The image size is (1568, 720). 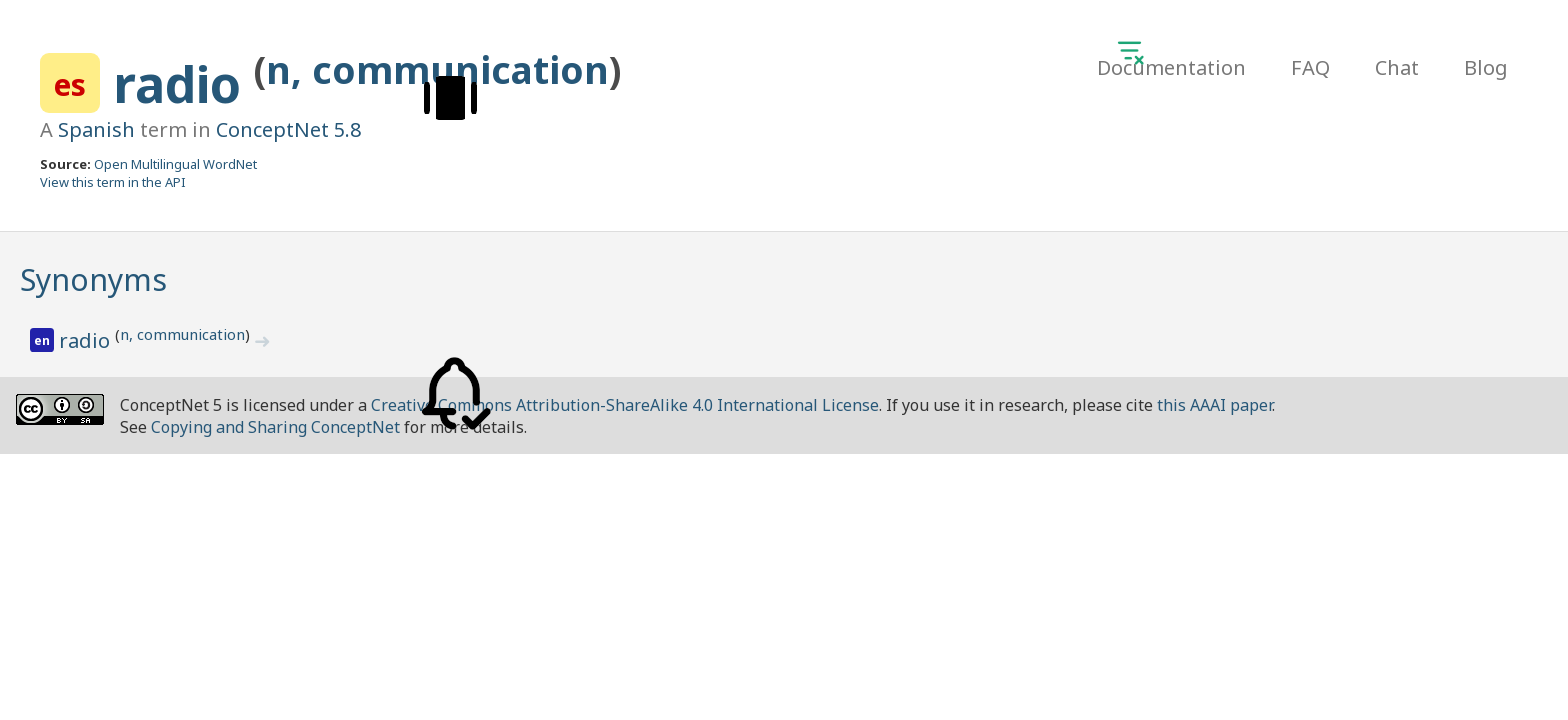 I want to click on view stories or card-based content, so click(x=450, y=99).